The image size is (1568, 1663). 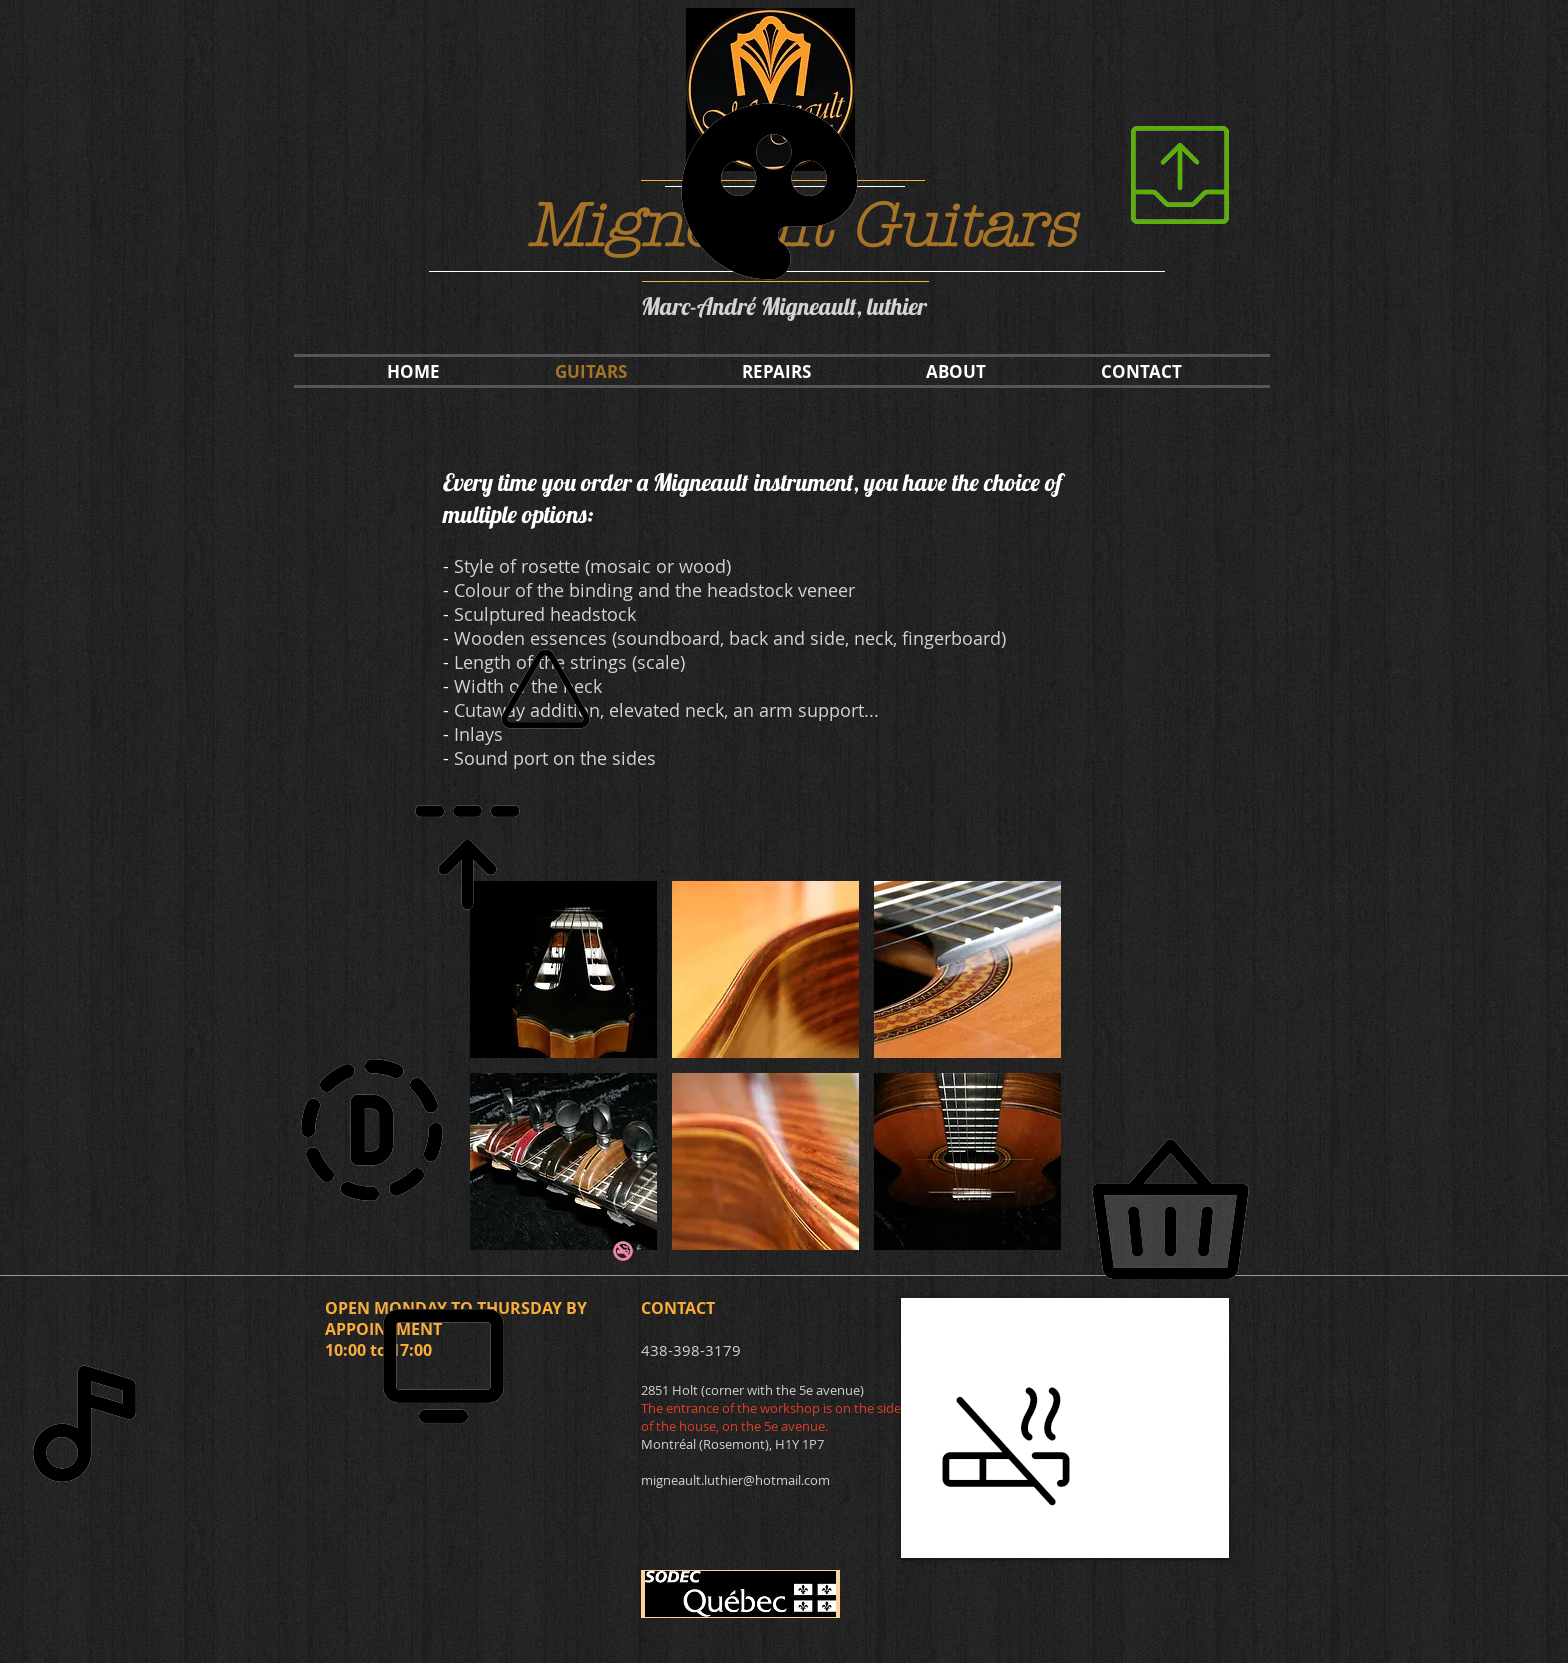 What do you see at coordinates (769, 191) in the screenshot?
I see `open color or theme customization options` at bounding box center [769, 191].